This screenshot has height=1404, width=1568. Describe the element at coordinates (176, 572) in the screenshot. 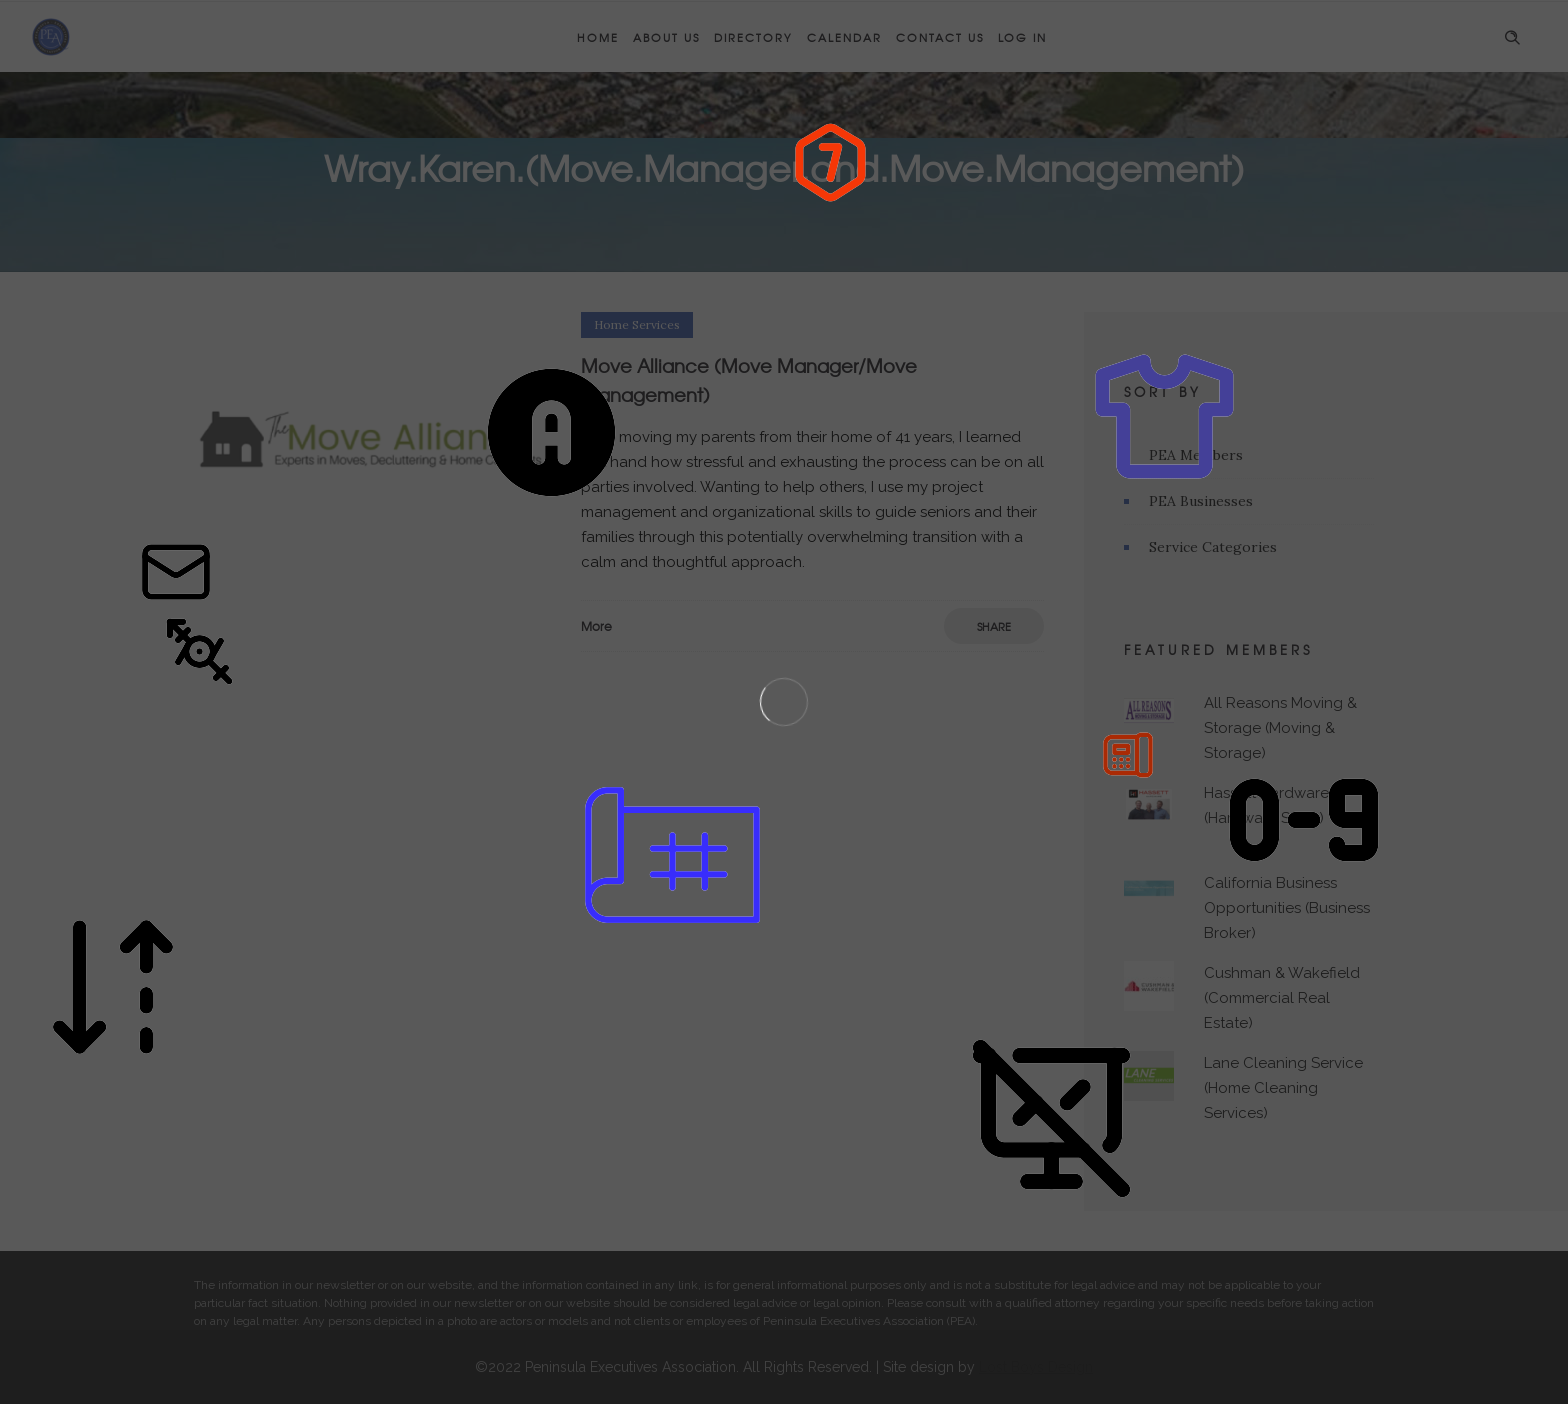

I see `open your email inbox` at that location.